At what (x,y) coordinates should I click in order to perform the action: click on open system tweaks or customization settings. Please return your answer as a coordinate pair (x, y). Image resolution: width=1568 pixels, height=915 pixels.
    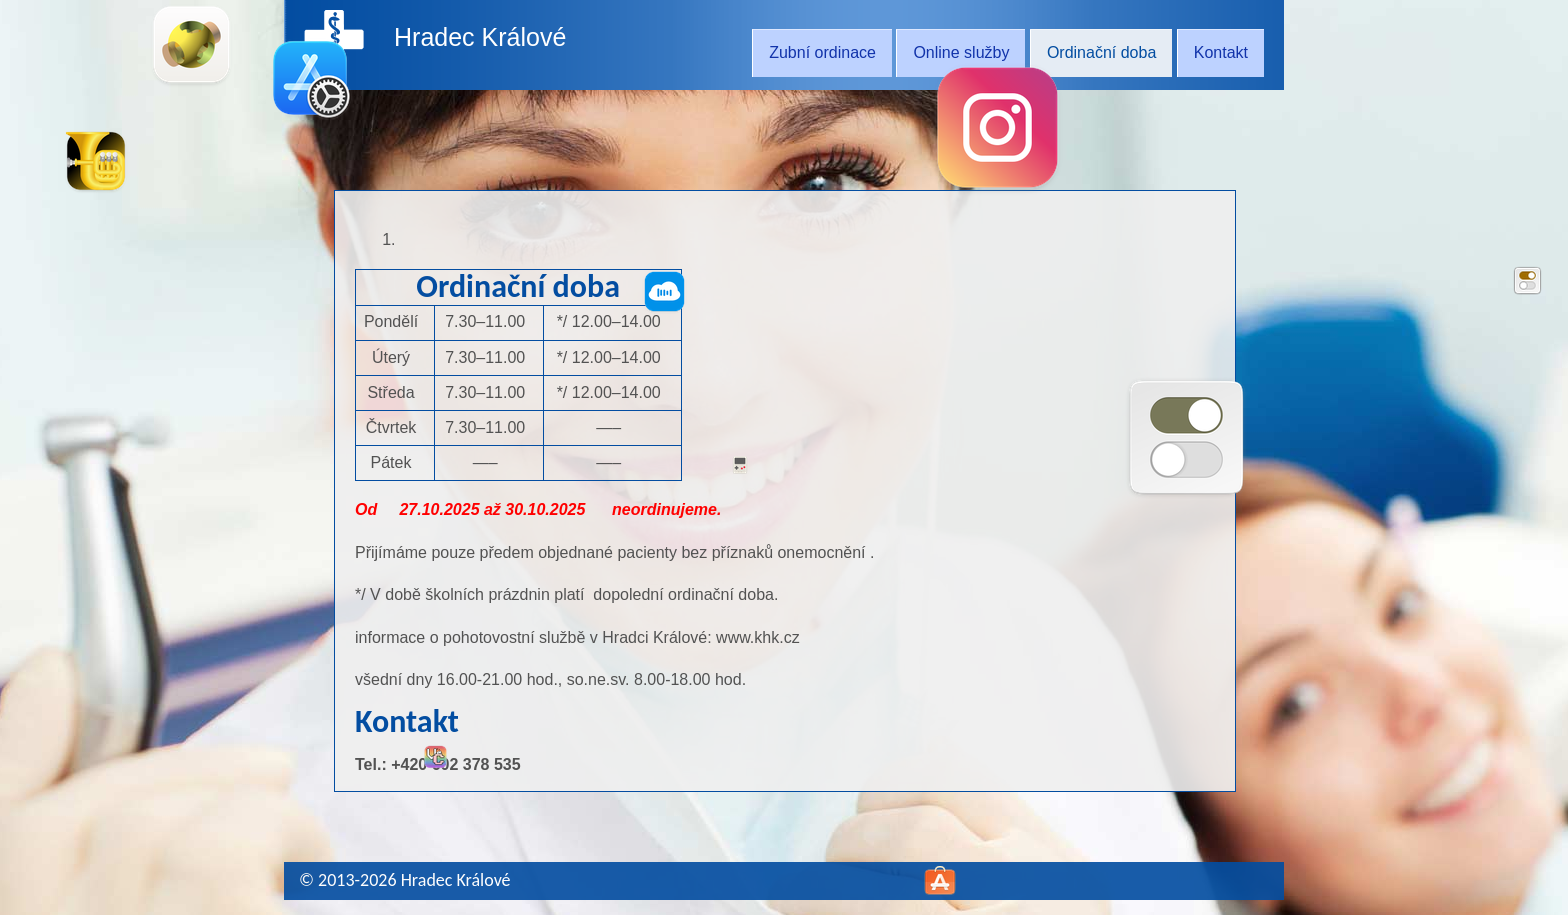
    Looking at the image, I should click on (1186, 437).